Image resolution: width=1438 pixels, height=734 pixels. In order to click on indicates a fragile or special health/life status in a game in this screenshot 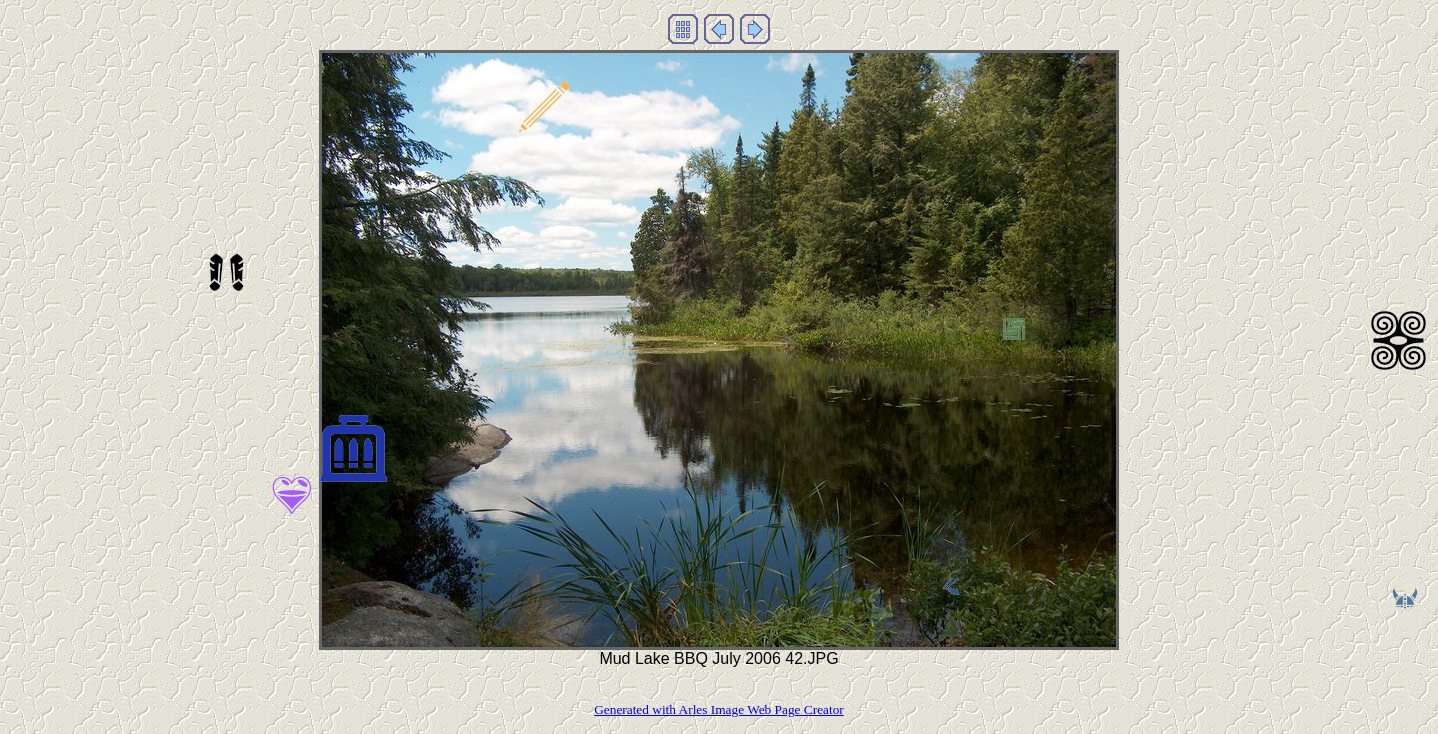, I will do `click(291, 495)`.